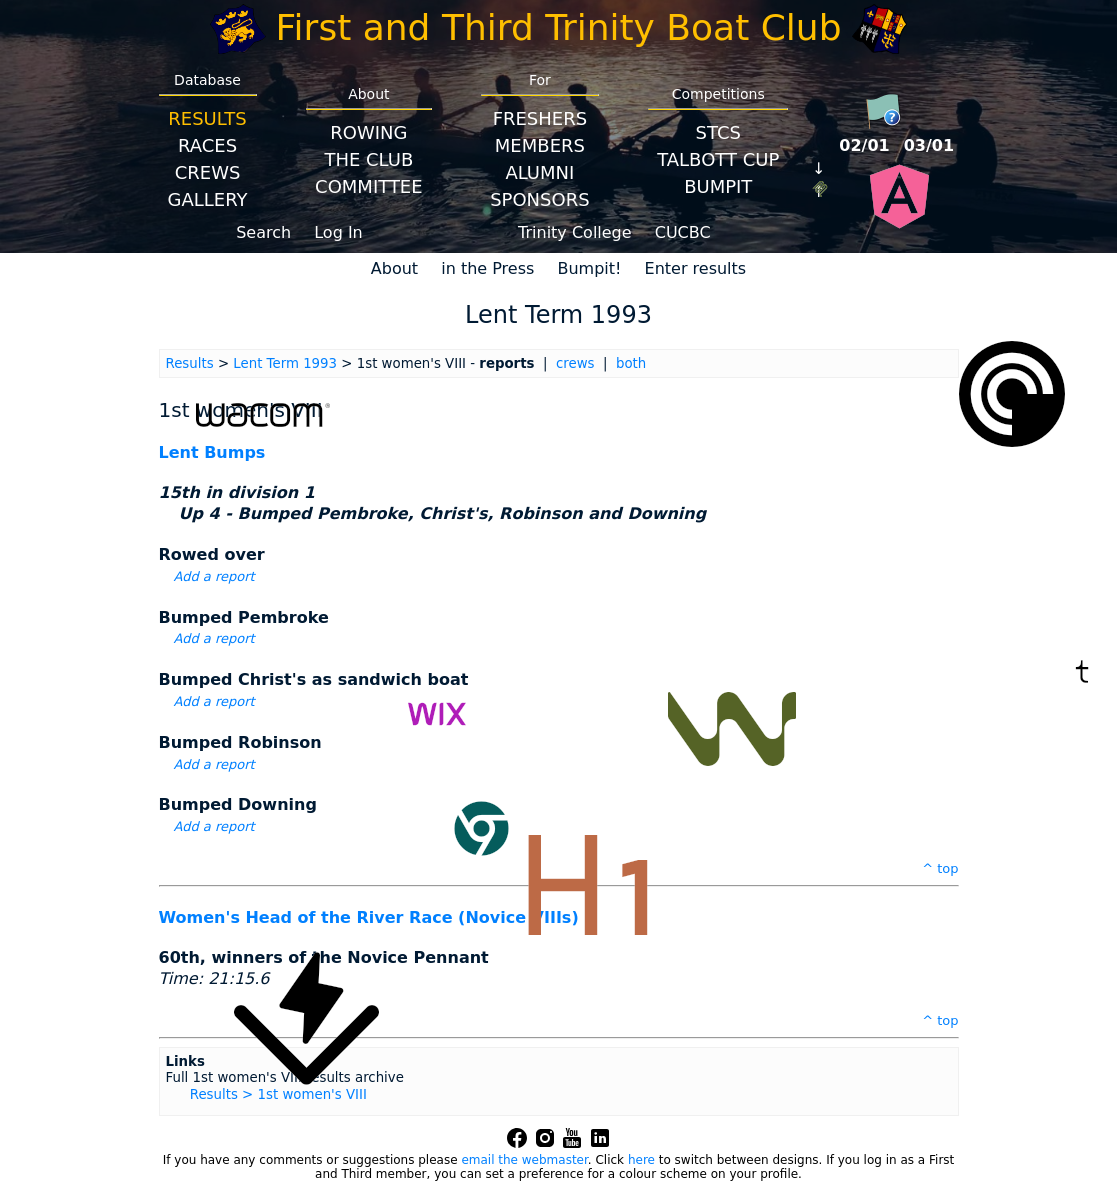 The height and width of the screenshot is (1191, 1117). Describe the element at coordinates (1012, 394) in the screenshot. I see `open pocket casts app` at that location.